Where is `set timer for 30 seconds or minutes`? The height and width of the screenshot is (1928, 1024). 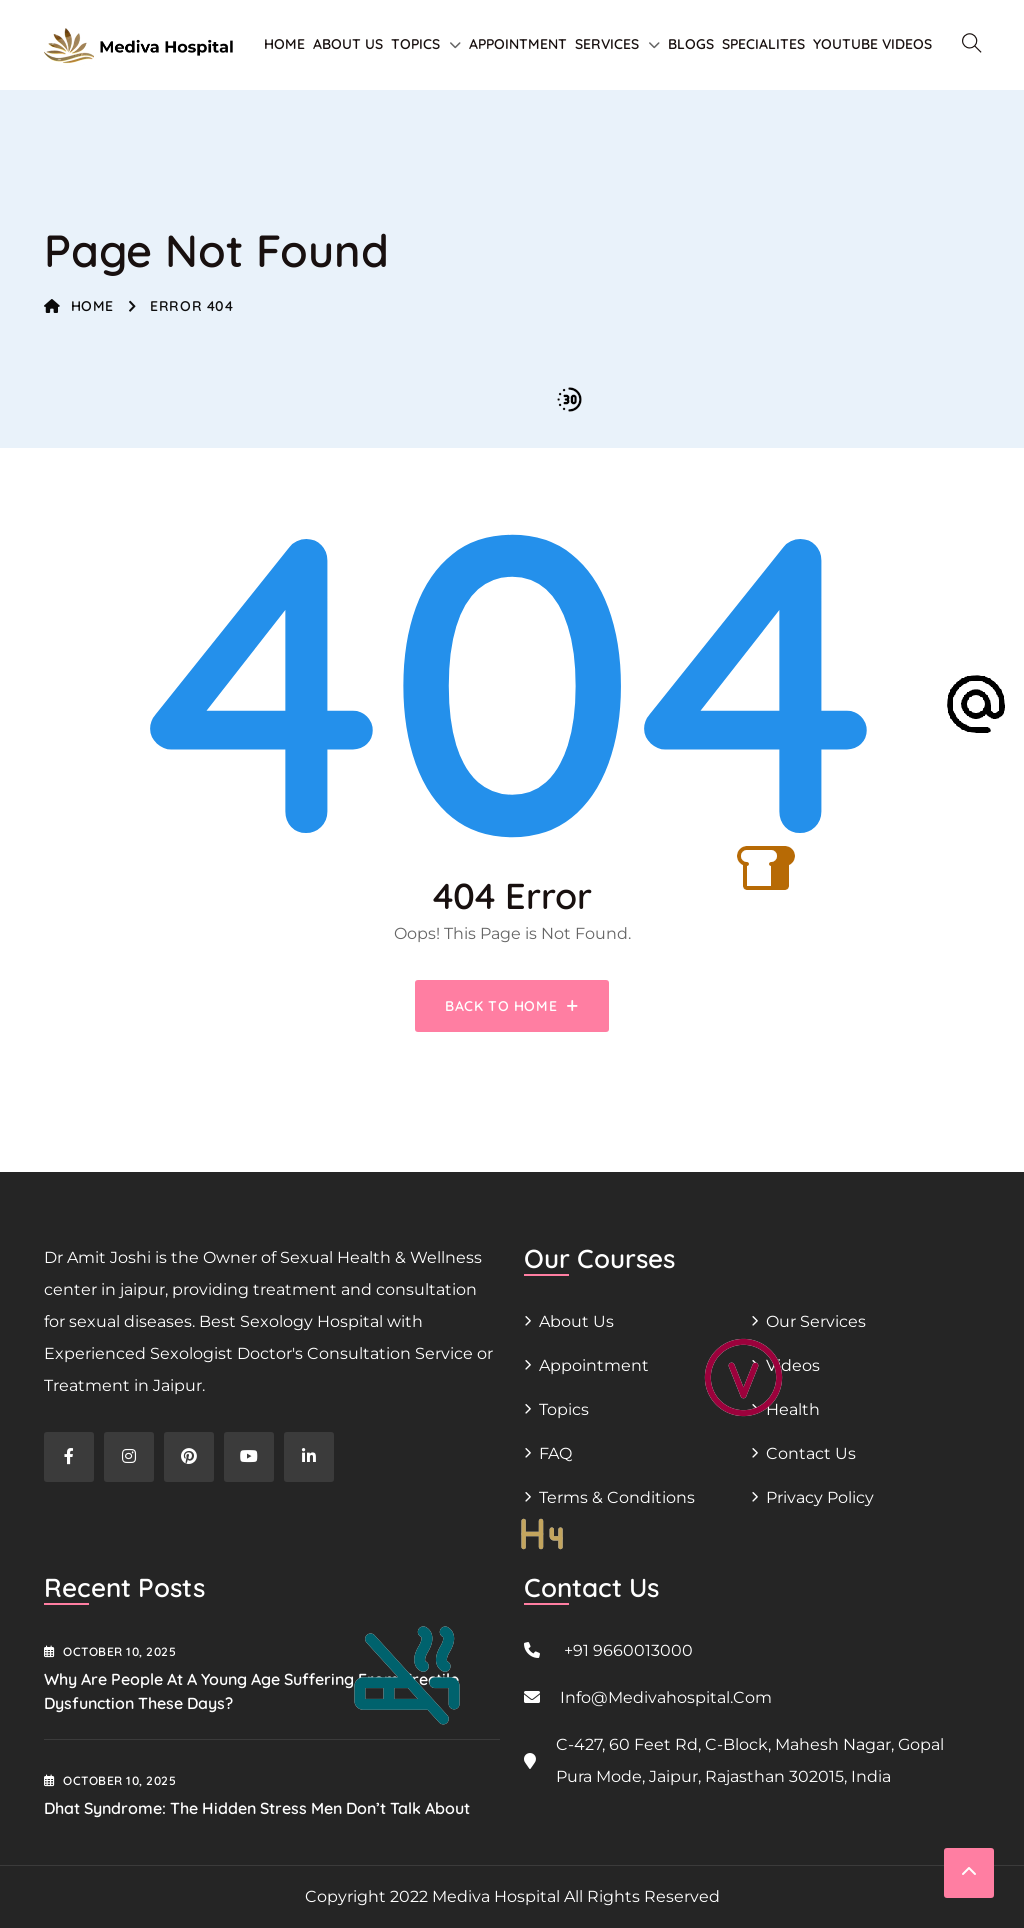 set timer for 30 seconds or minutes is located at coordinates (569, 399).